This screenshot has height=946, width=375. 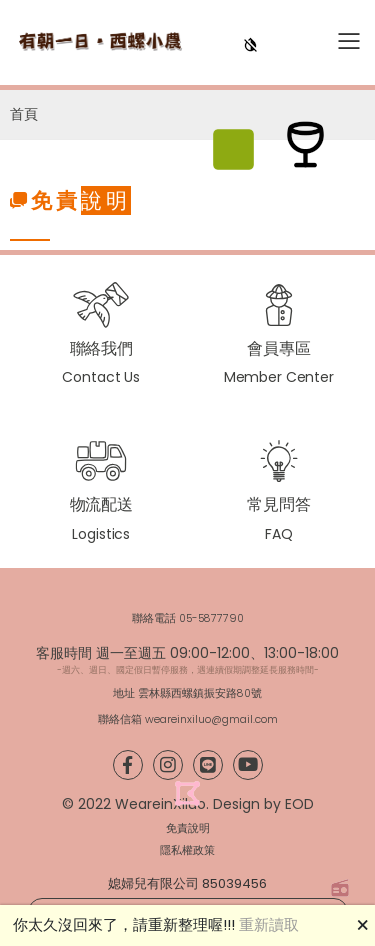 I want to click on disable color inversion mode, so click(x=250, y=44).